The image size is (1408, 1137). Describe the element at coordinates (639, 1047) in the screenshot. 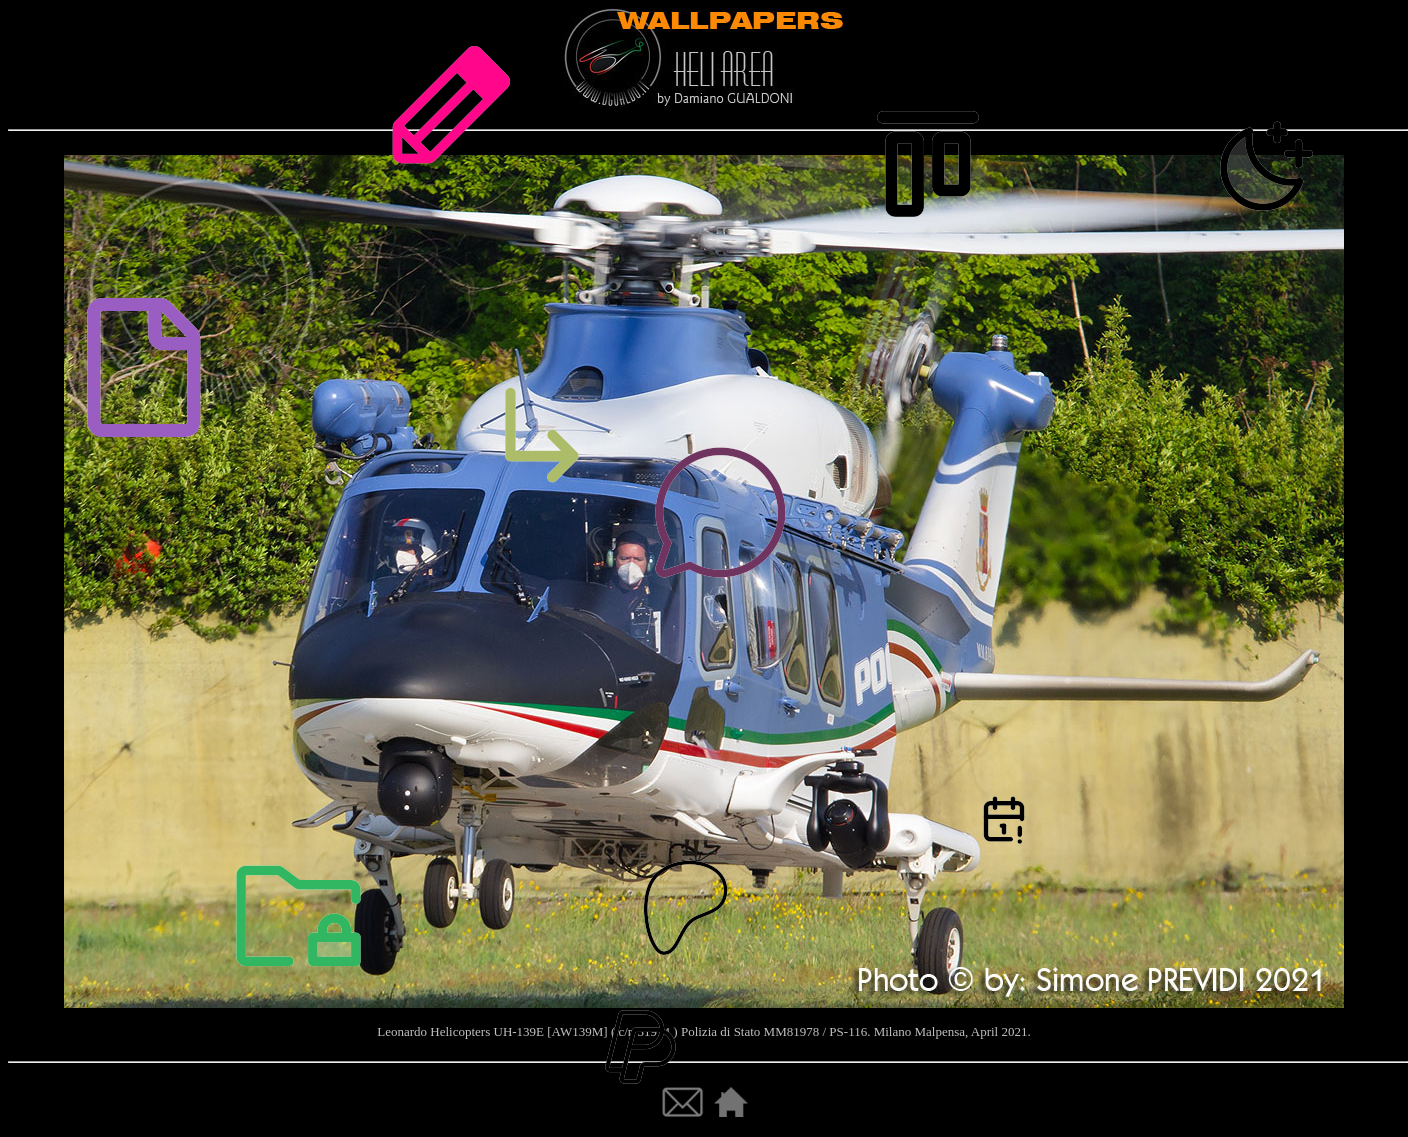

I see `pay with paypal` at that location.